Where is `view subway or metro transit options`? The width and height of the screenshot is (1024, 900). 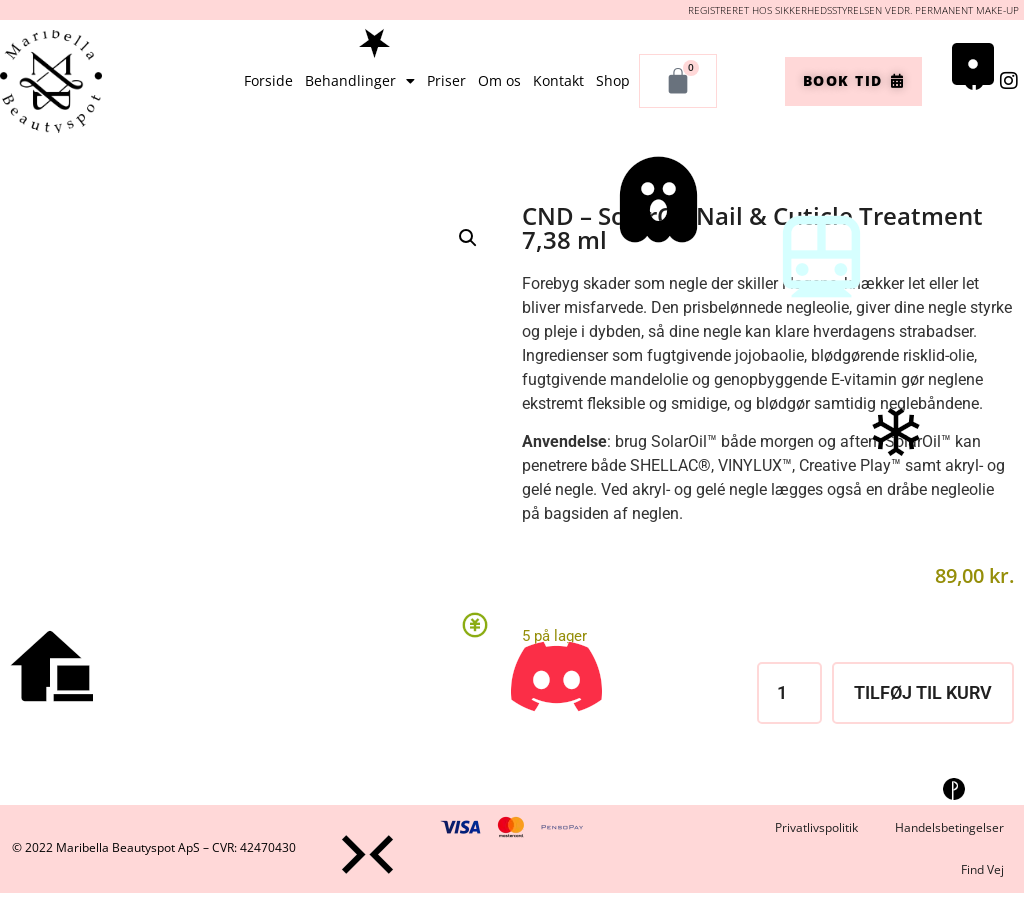 view subway or metro transit options is located at coordinates (821, 254).